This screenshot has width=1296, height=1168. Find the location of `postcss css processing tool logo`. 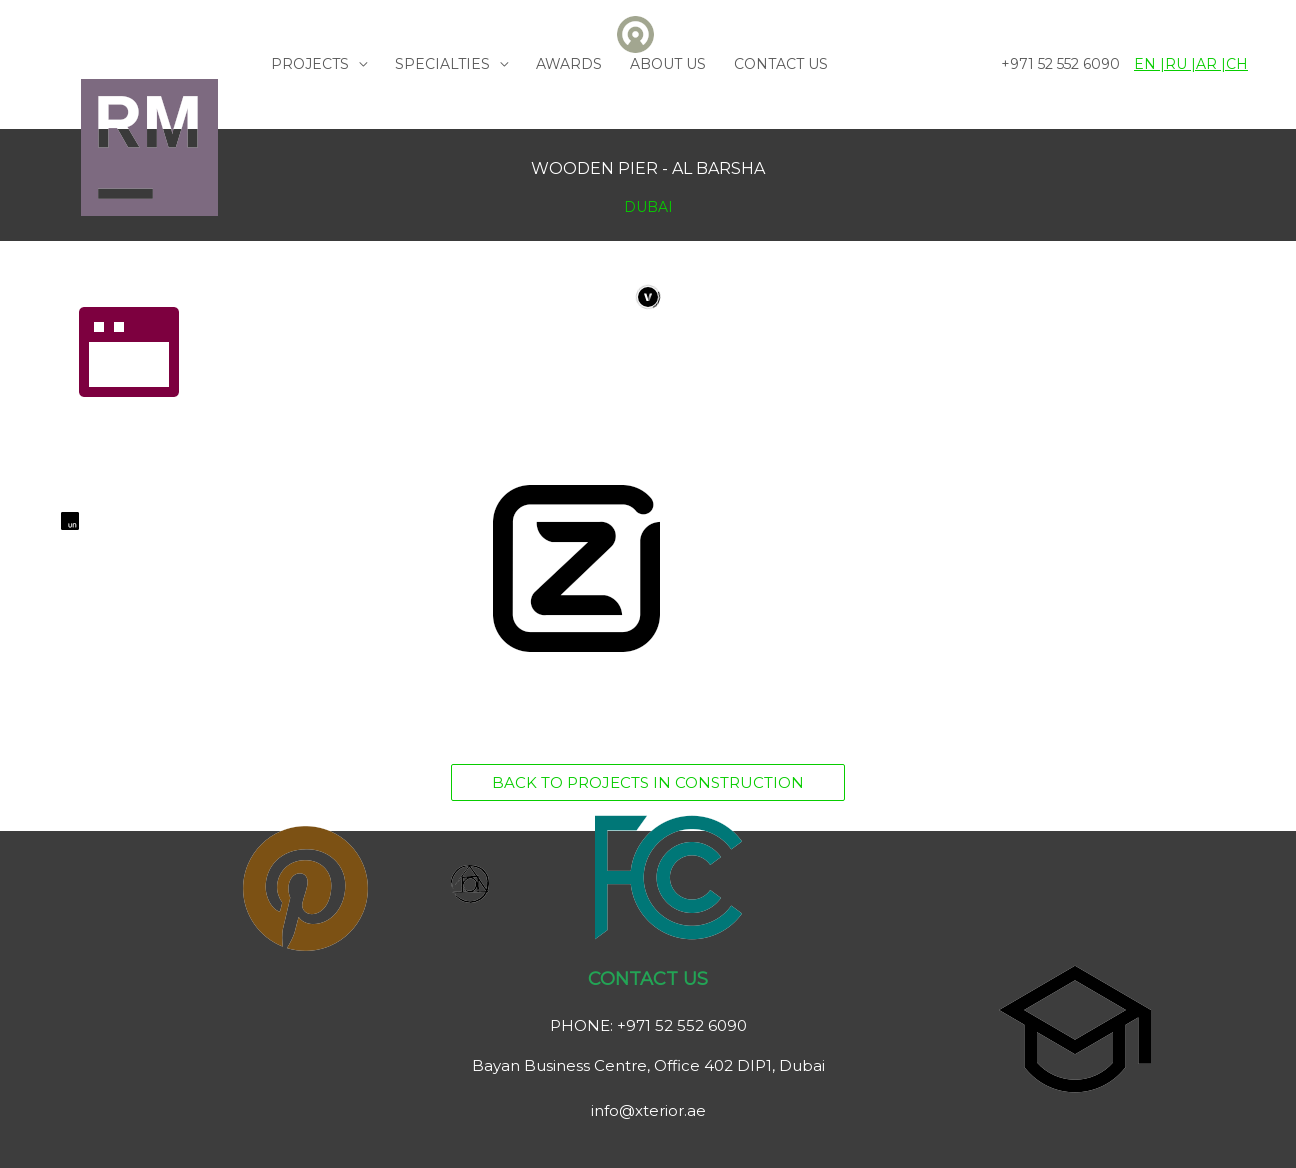

postcss css processing tool logo is located at coordinates (470, 884).